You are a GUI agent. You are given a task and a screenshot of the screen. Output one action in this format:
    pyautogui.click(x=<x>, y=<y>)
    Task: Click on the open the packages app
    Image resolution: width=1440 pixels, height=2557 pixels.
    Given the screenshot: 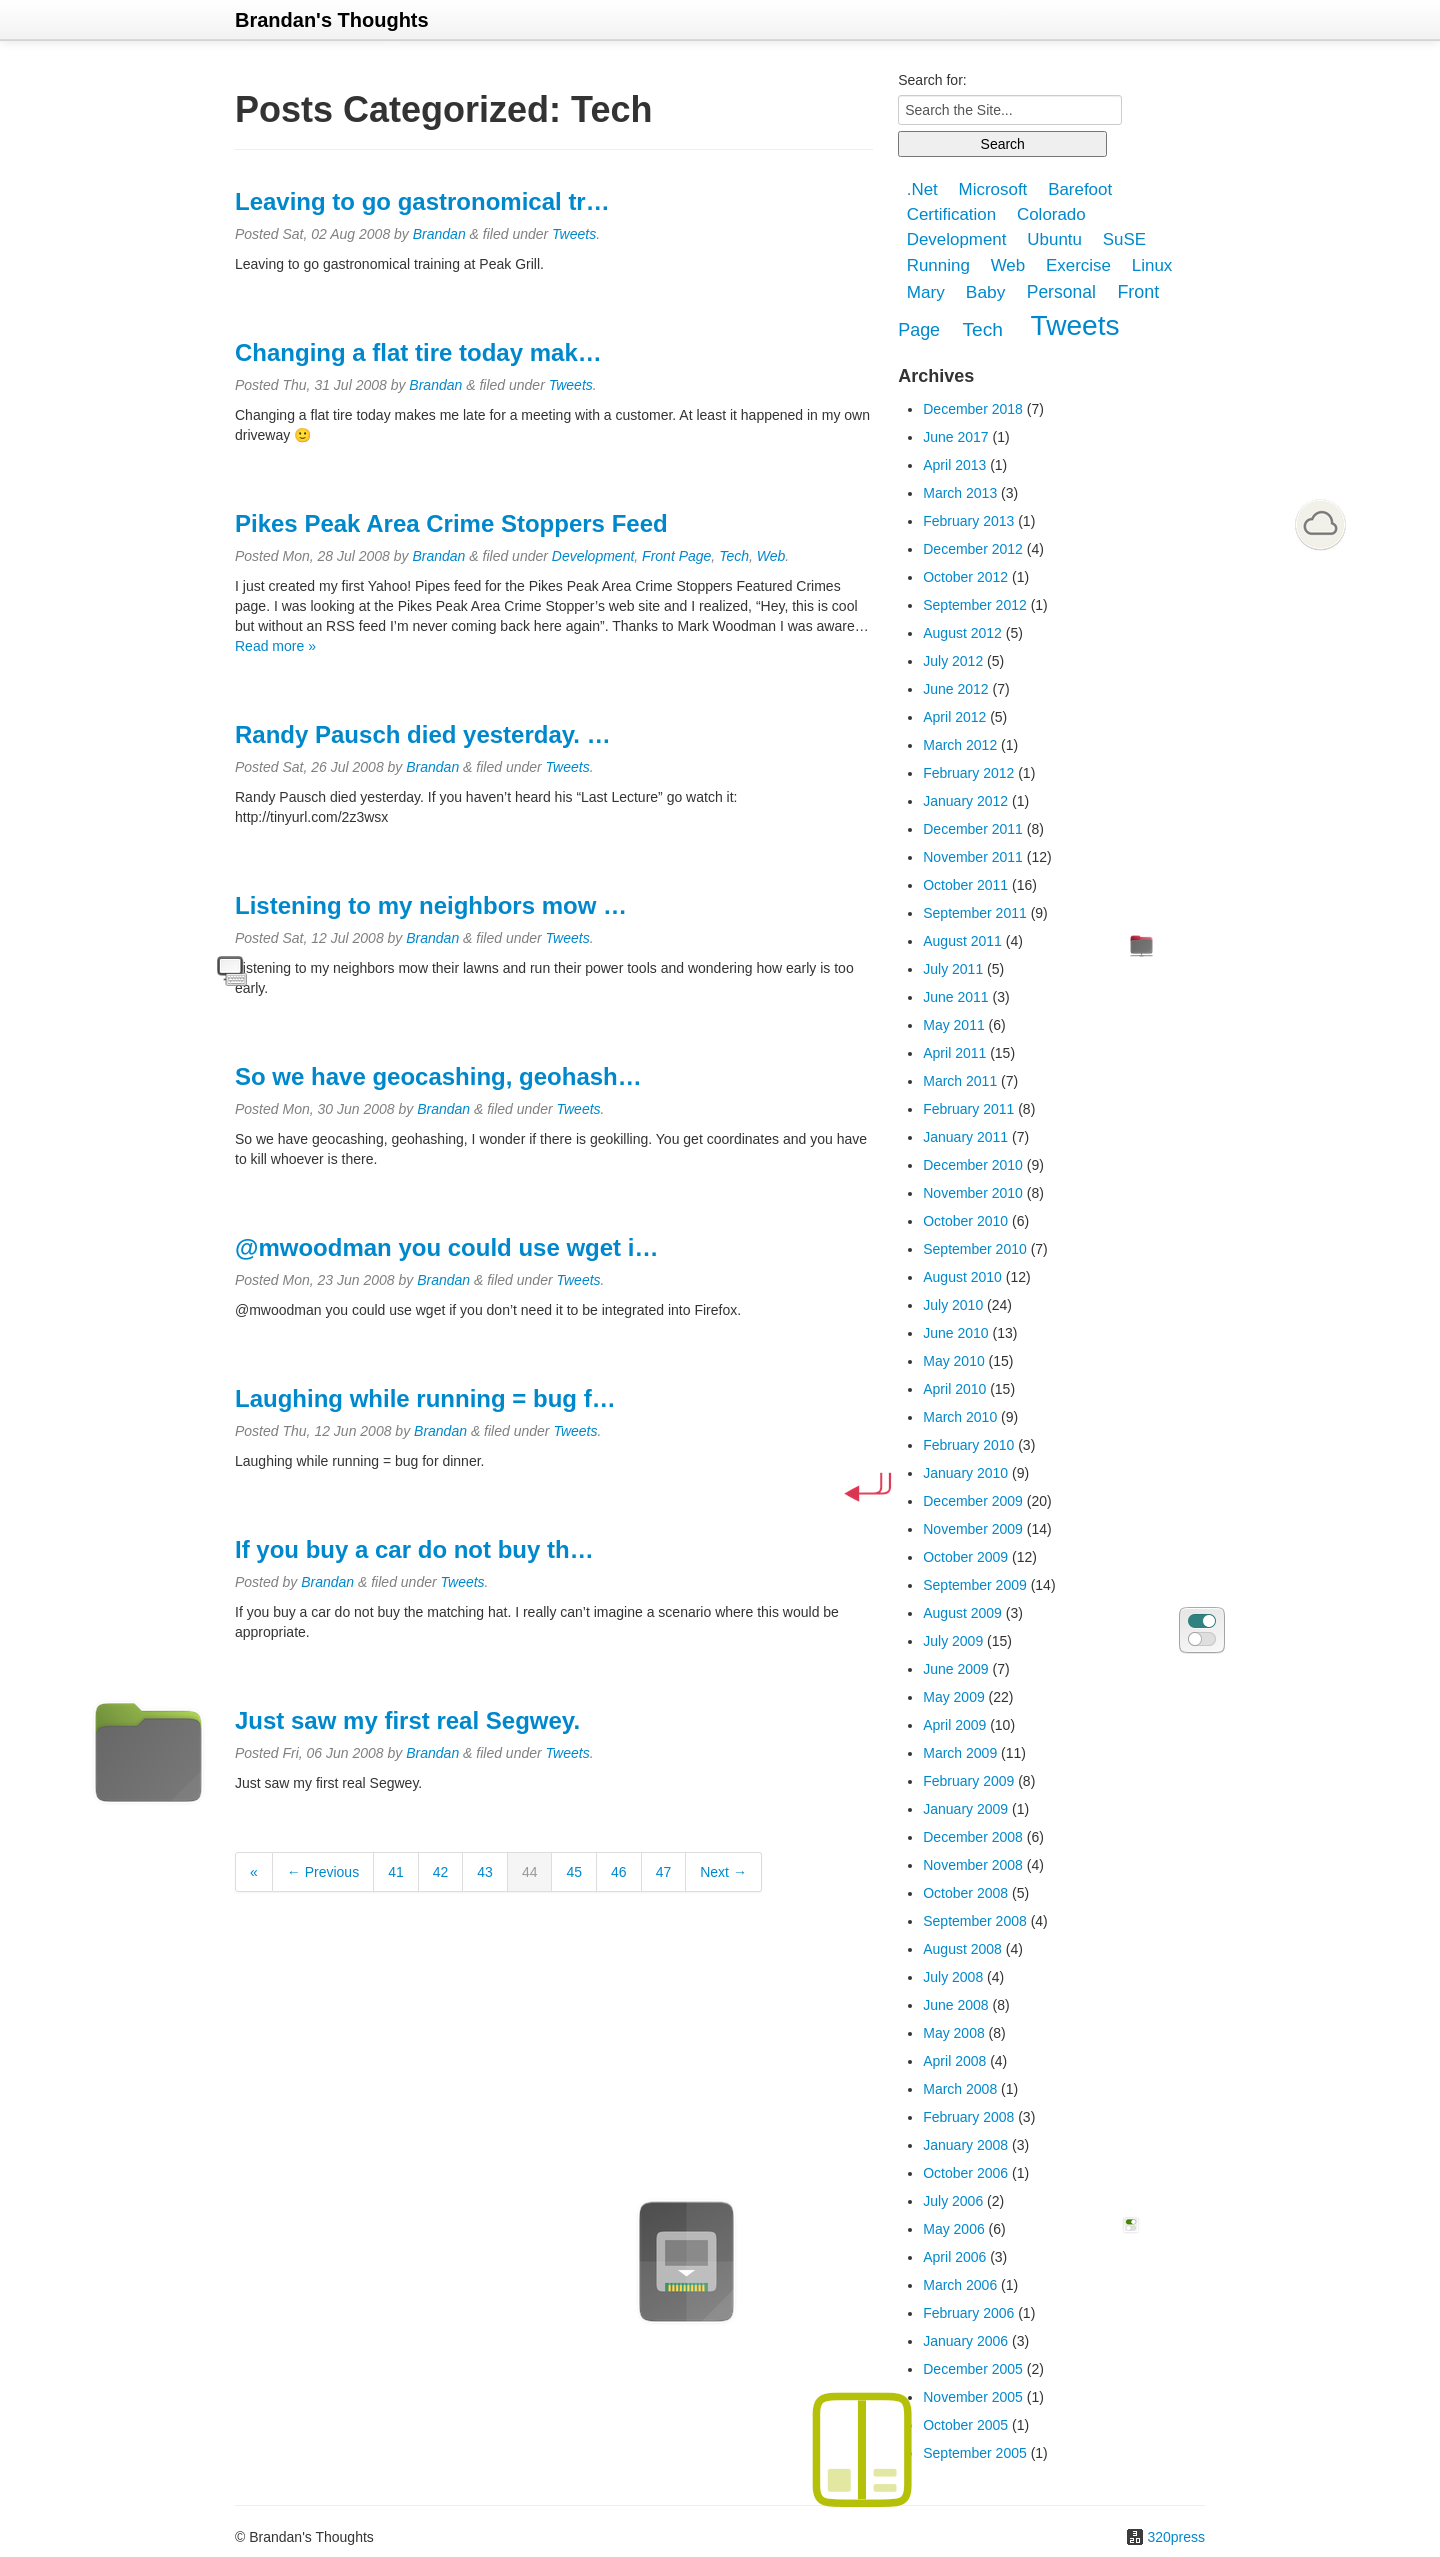 What is the action you would take?
    pyautogui.click(x=866, y=2446)
    